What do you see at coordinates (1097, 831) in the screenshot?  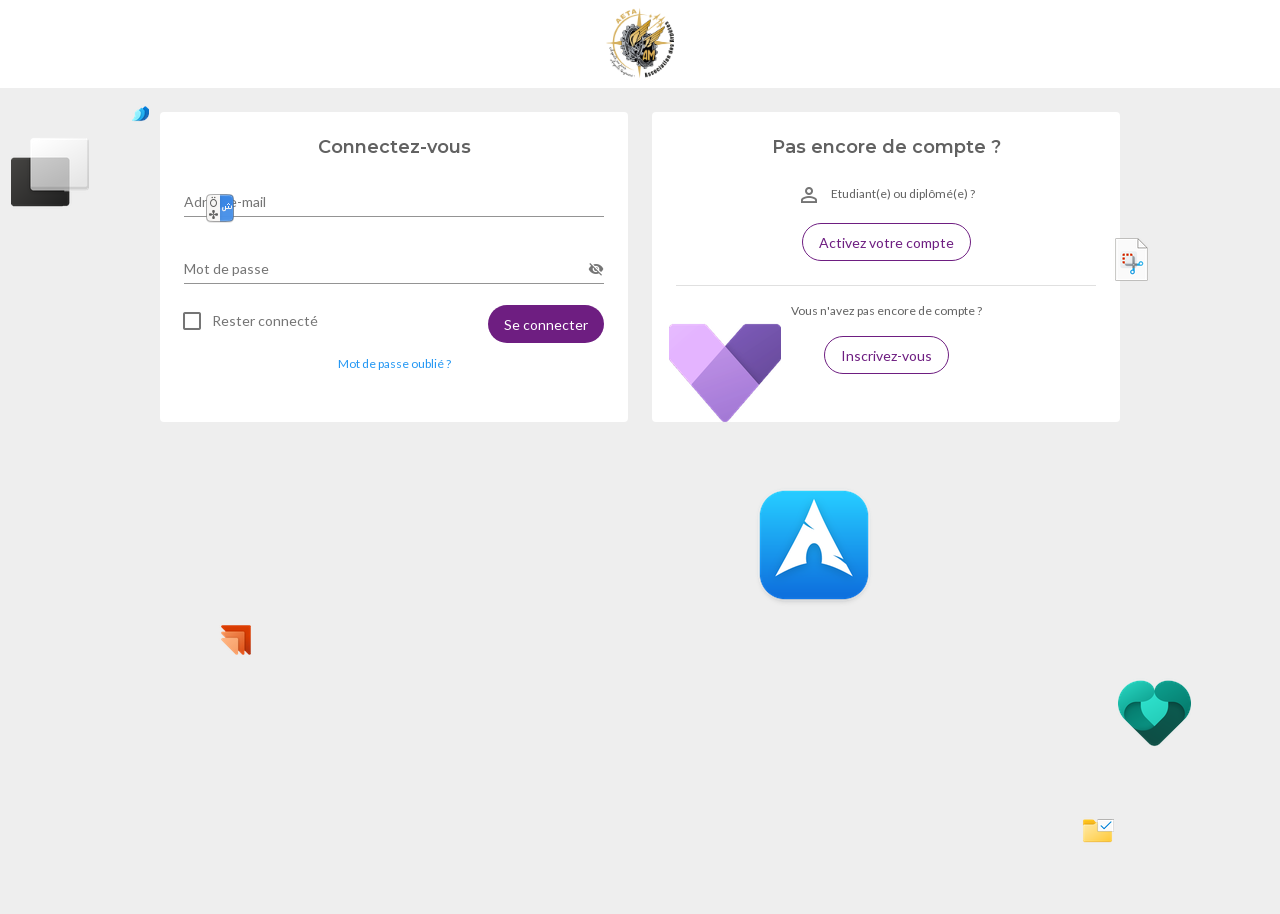 I see `folder with verified or completed contents` at bounding box center [1097, 831].